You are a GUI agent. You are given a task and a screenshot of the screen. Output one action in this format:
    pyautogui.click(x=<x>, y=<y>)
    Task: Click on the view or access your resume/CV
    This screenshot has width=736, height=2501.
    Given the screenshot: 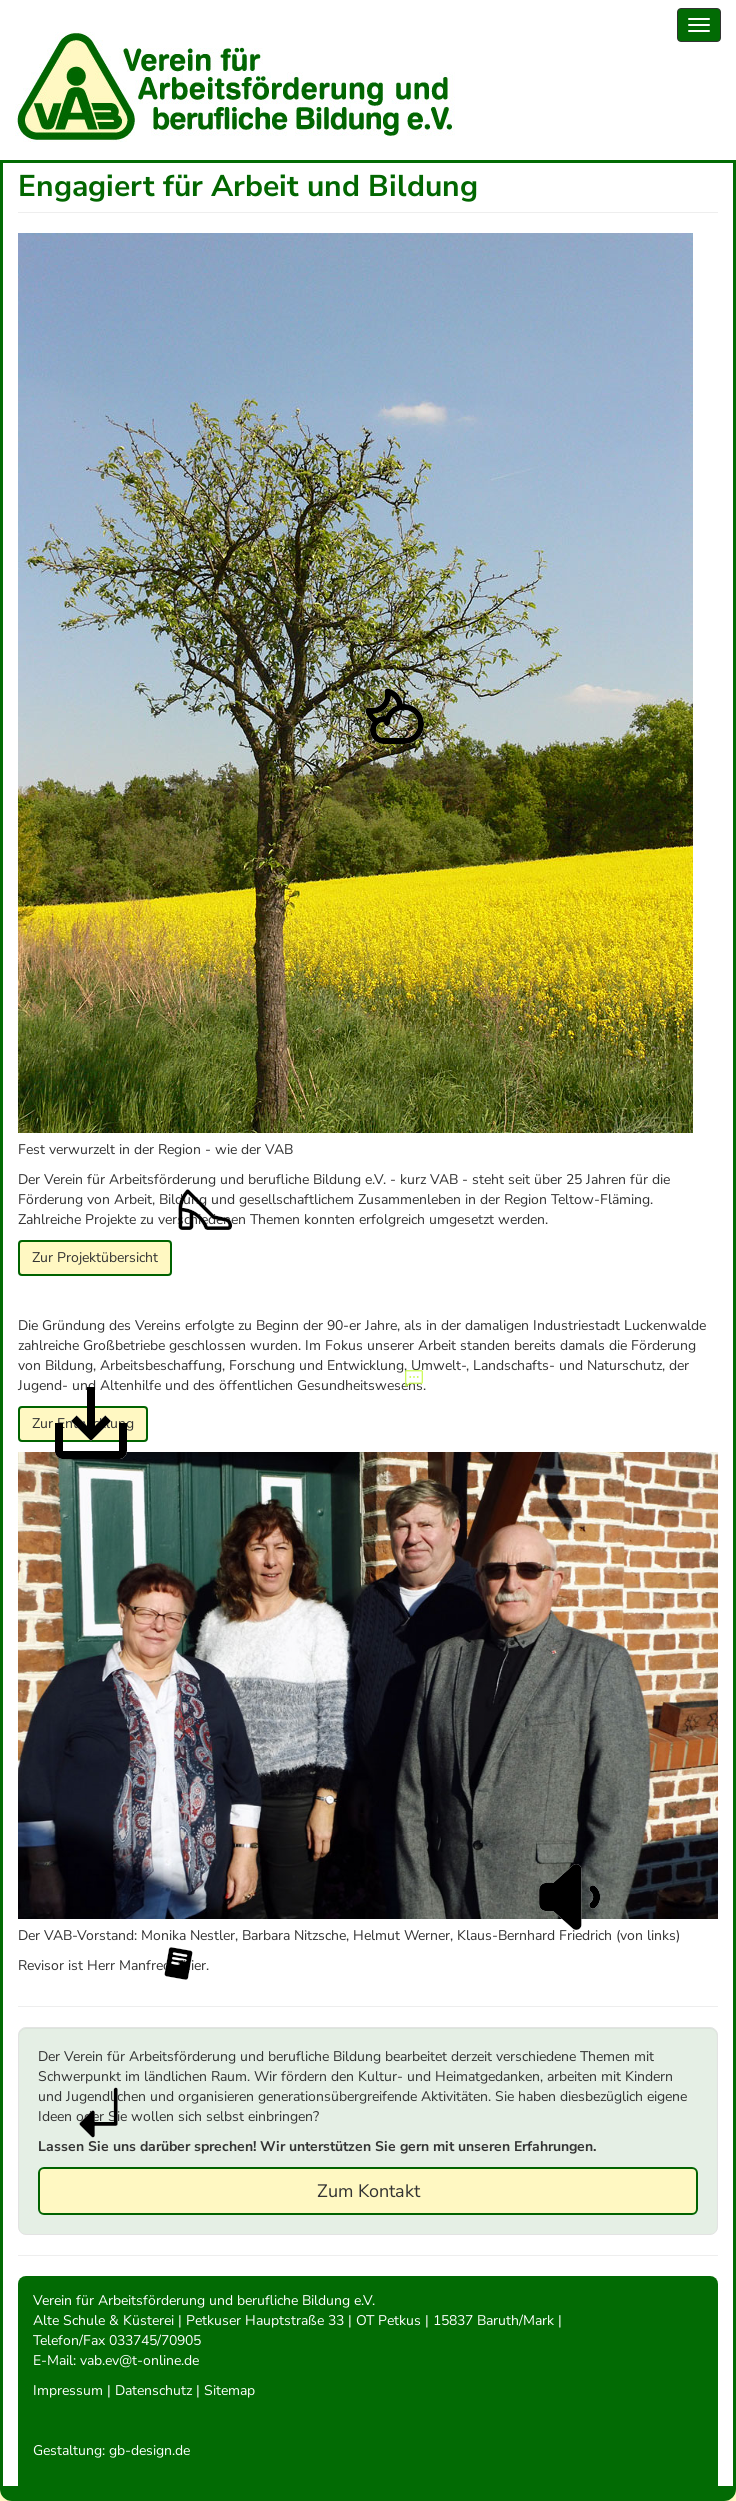 What is the action you would take?
    pyautogui.click(x=178, y=1963)
    